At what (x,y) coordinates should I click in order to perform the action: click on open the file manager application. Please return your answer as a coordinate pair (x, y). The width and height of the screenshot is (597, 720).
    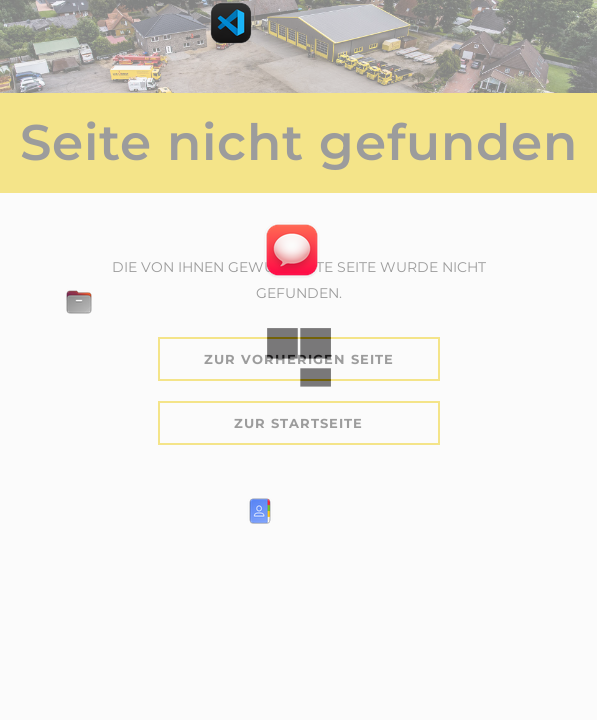
    Looking at the image, I should click on (79, 302).